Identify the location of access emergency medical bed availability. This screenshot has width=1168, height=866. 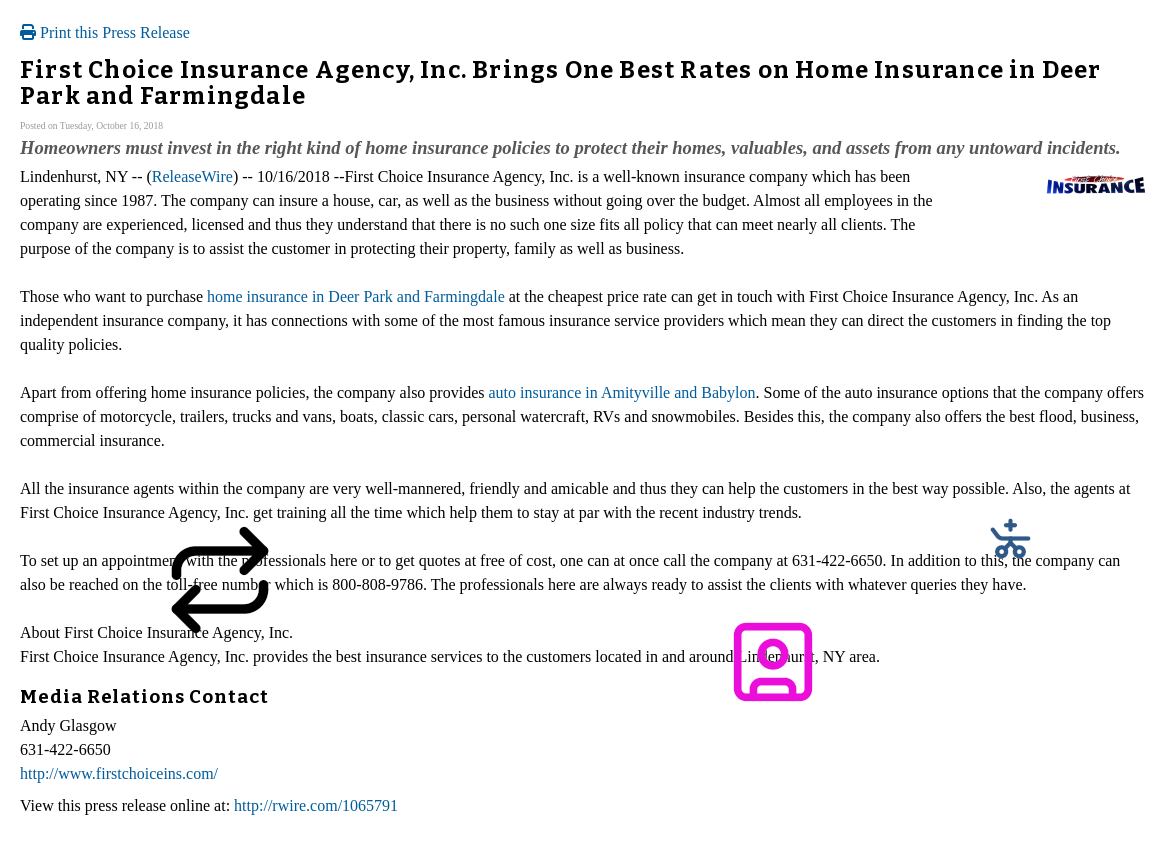
(1010, 538).